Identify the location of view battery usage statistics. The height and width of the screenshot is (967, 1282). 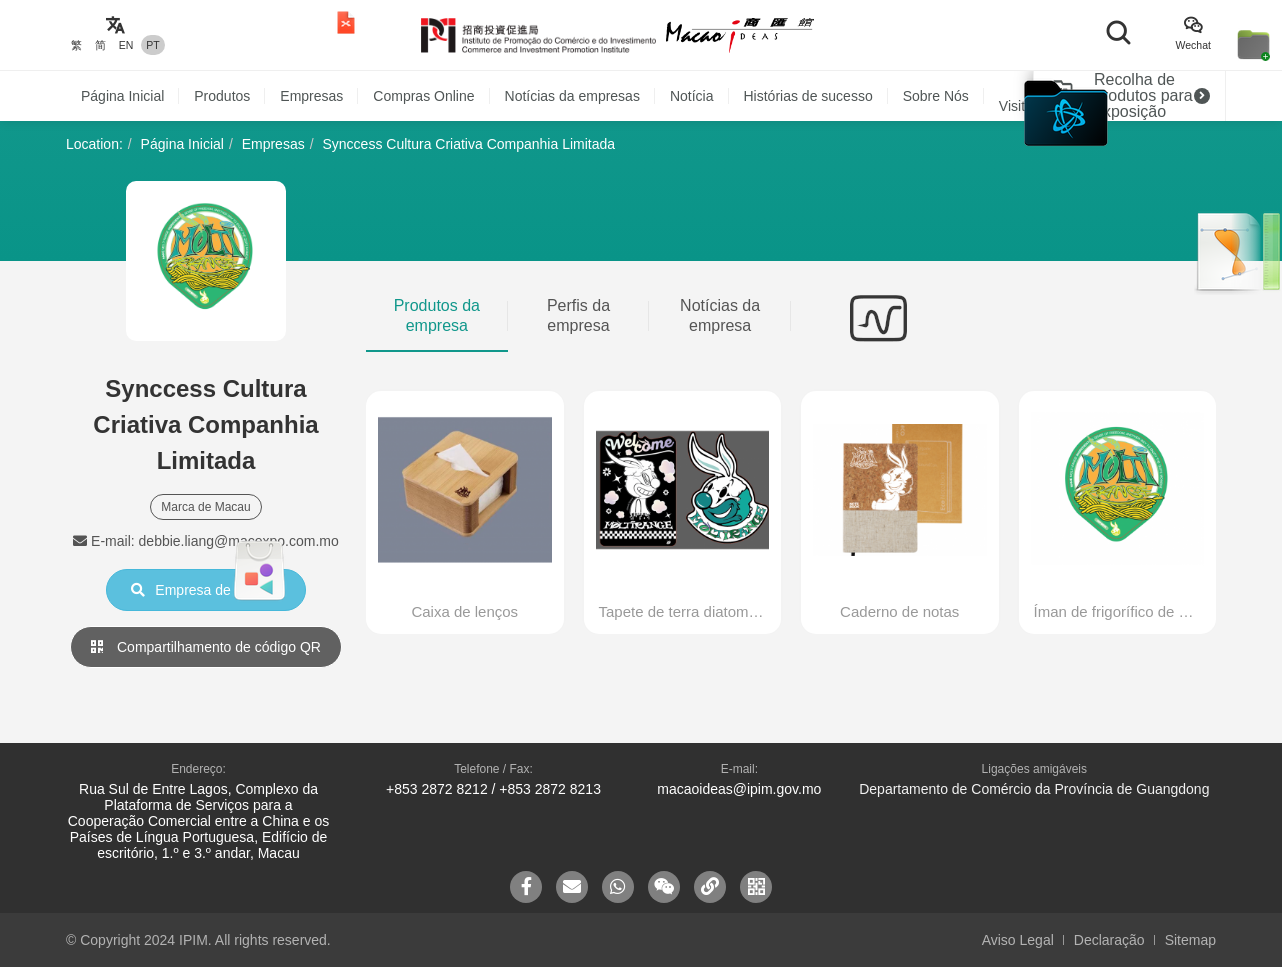
(878, 316).